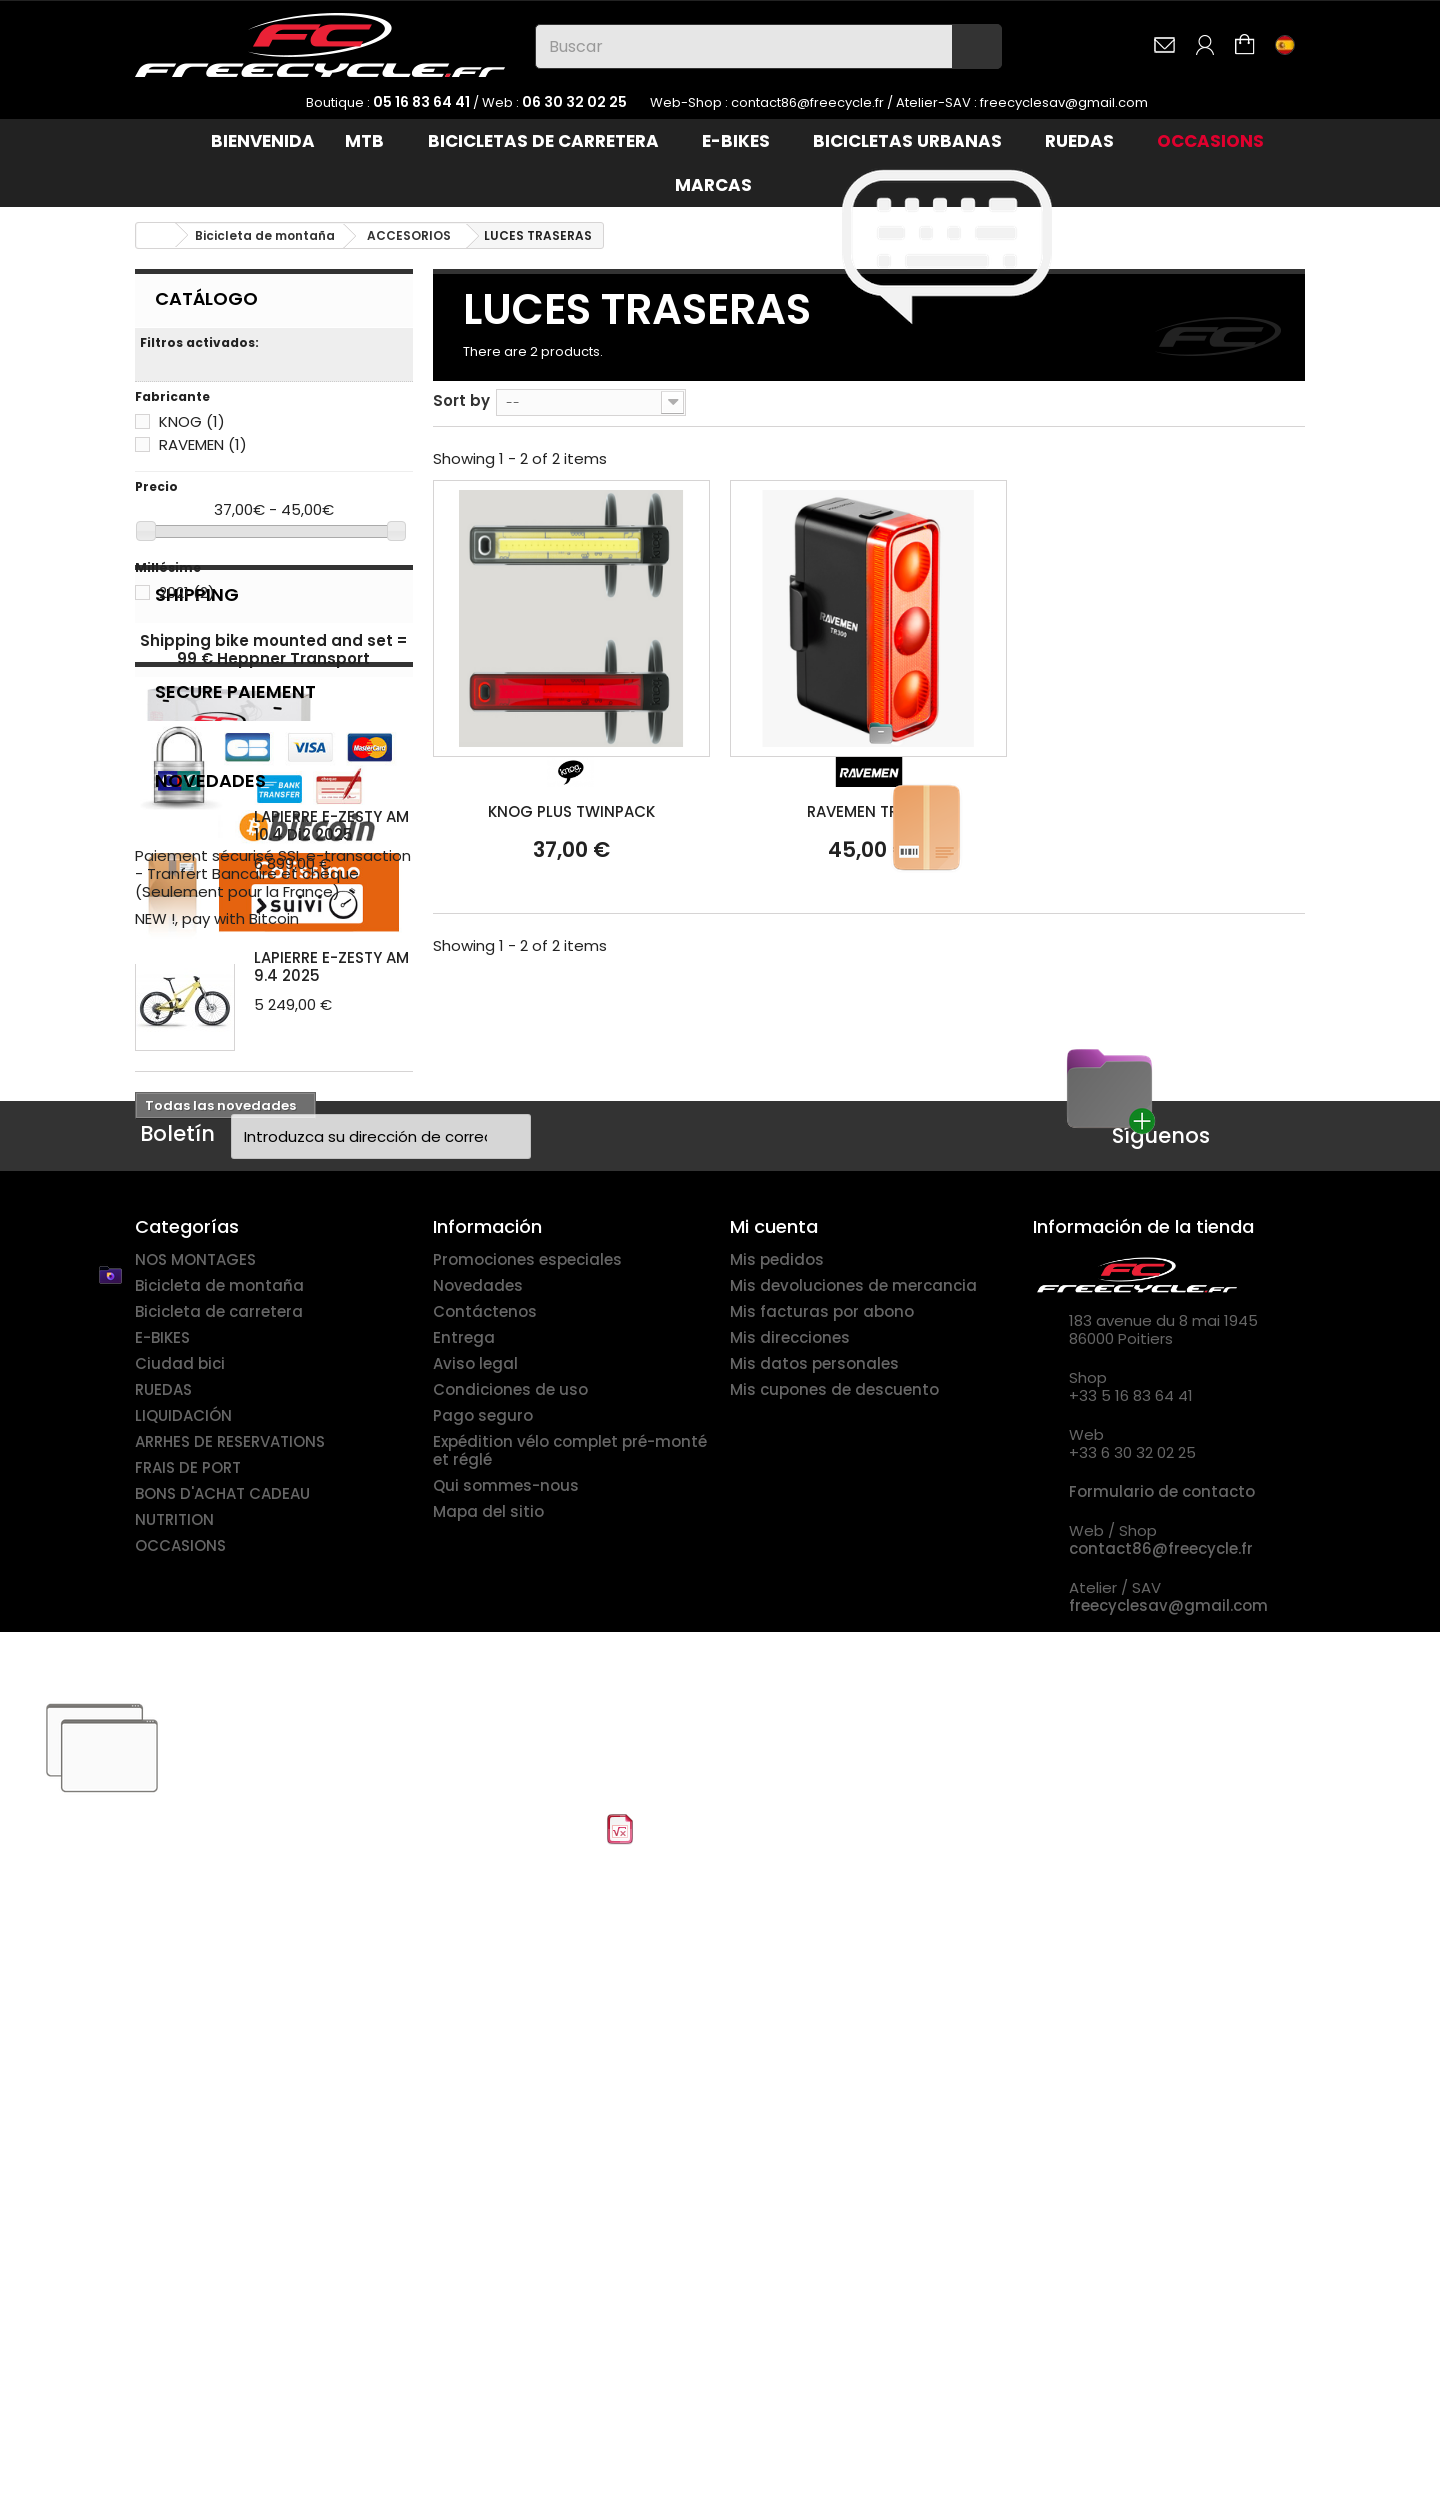 The height and width of the screenshot is (2498, 1440). What do you see at coordinates (1109, 1088) in the screenshot?
I see `create a new folder` at bounding box center [1109, 1088].